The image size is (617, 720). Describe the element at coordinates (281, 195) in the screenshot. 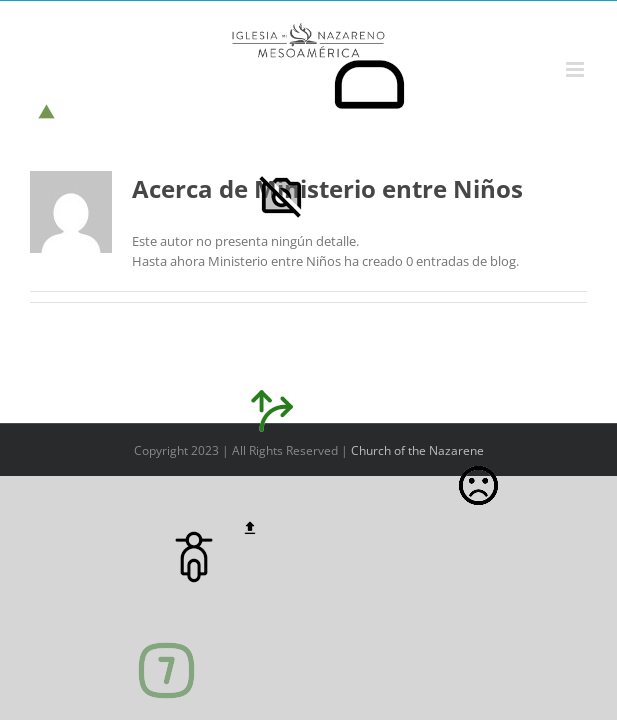

I see `photography not allowed in this area` at that location.